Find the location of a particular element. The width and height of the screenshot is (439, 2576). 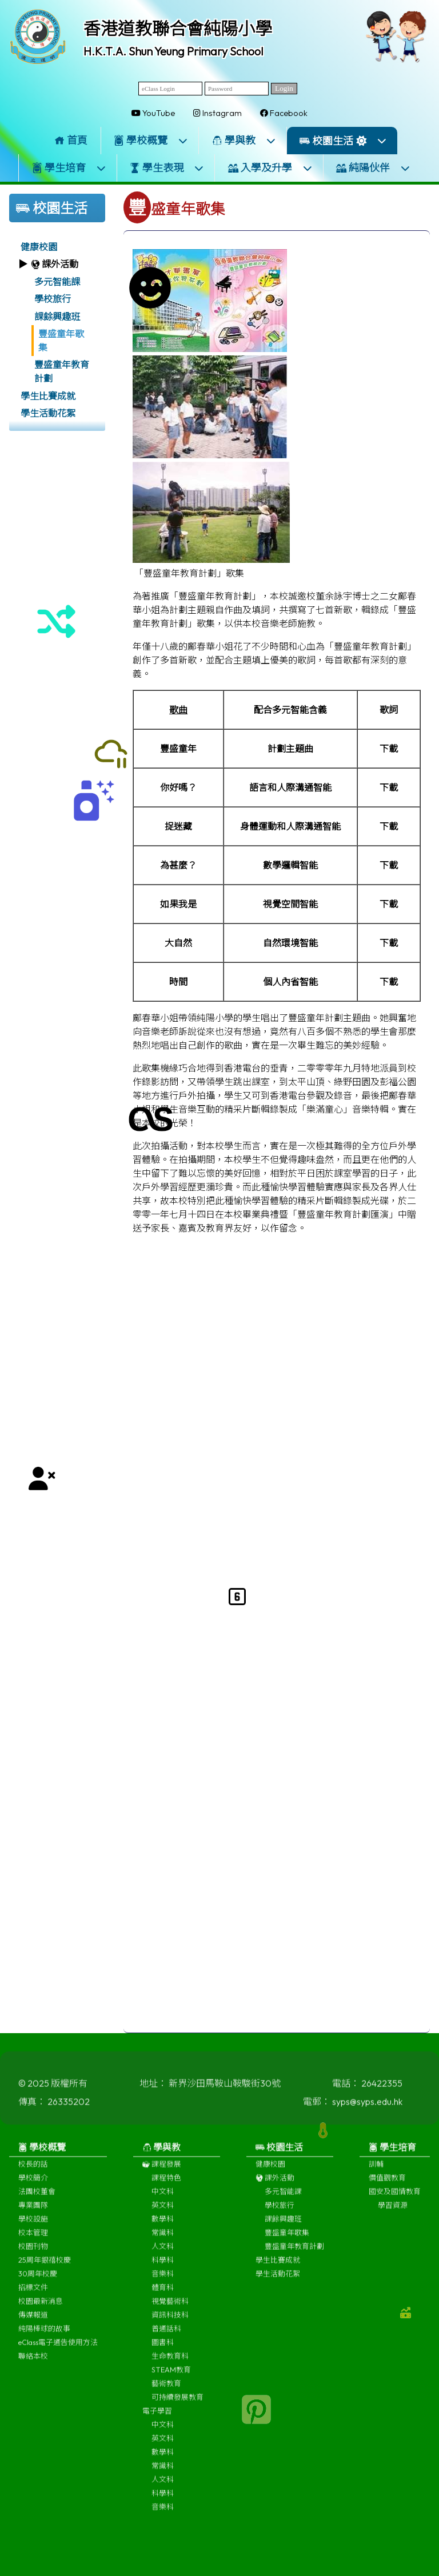

shuffle playlist or queue is located at coordinates (56, 621).